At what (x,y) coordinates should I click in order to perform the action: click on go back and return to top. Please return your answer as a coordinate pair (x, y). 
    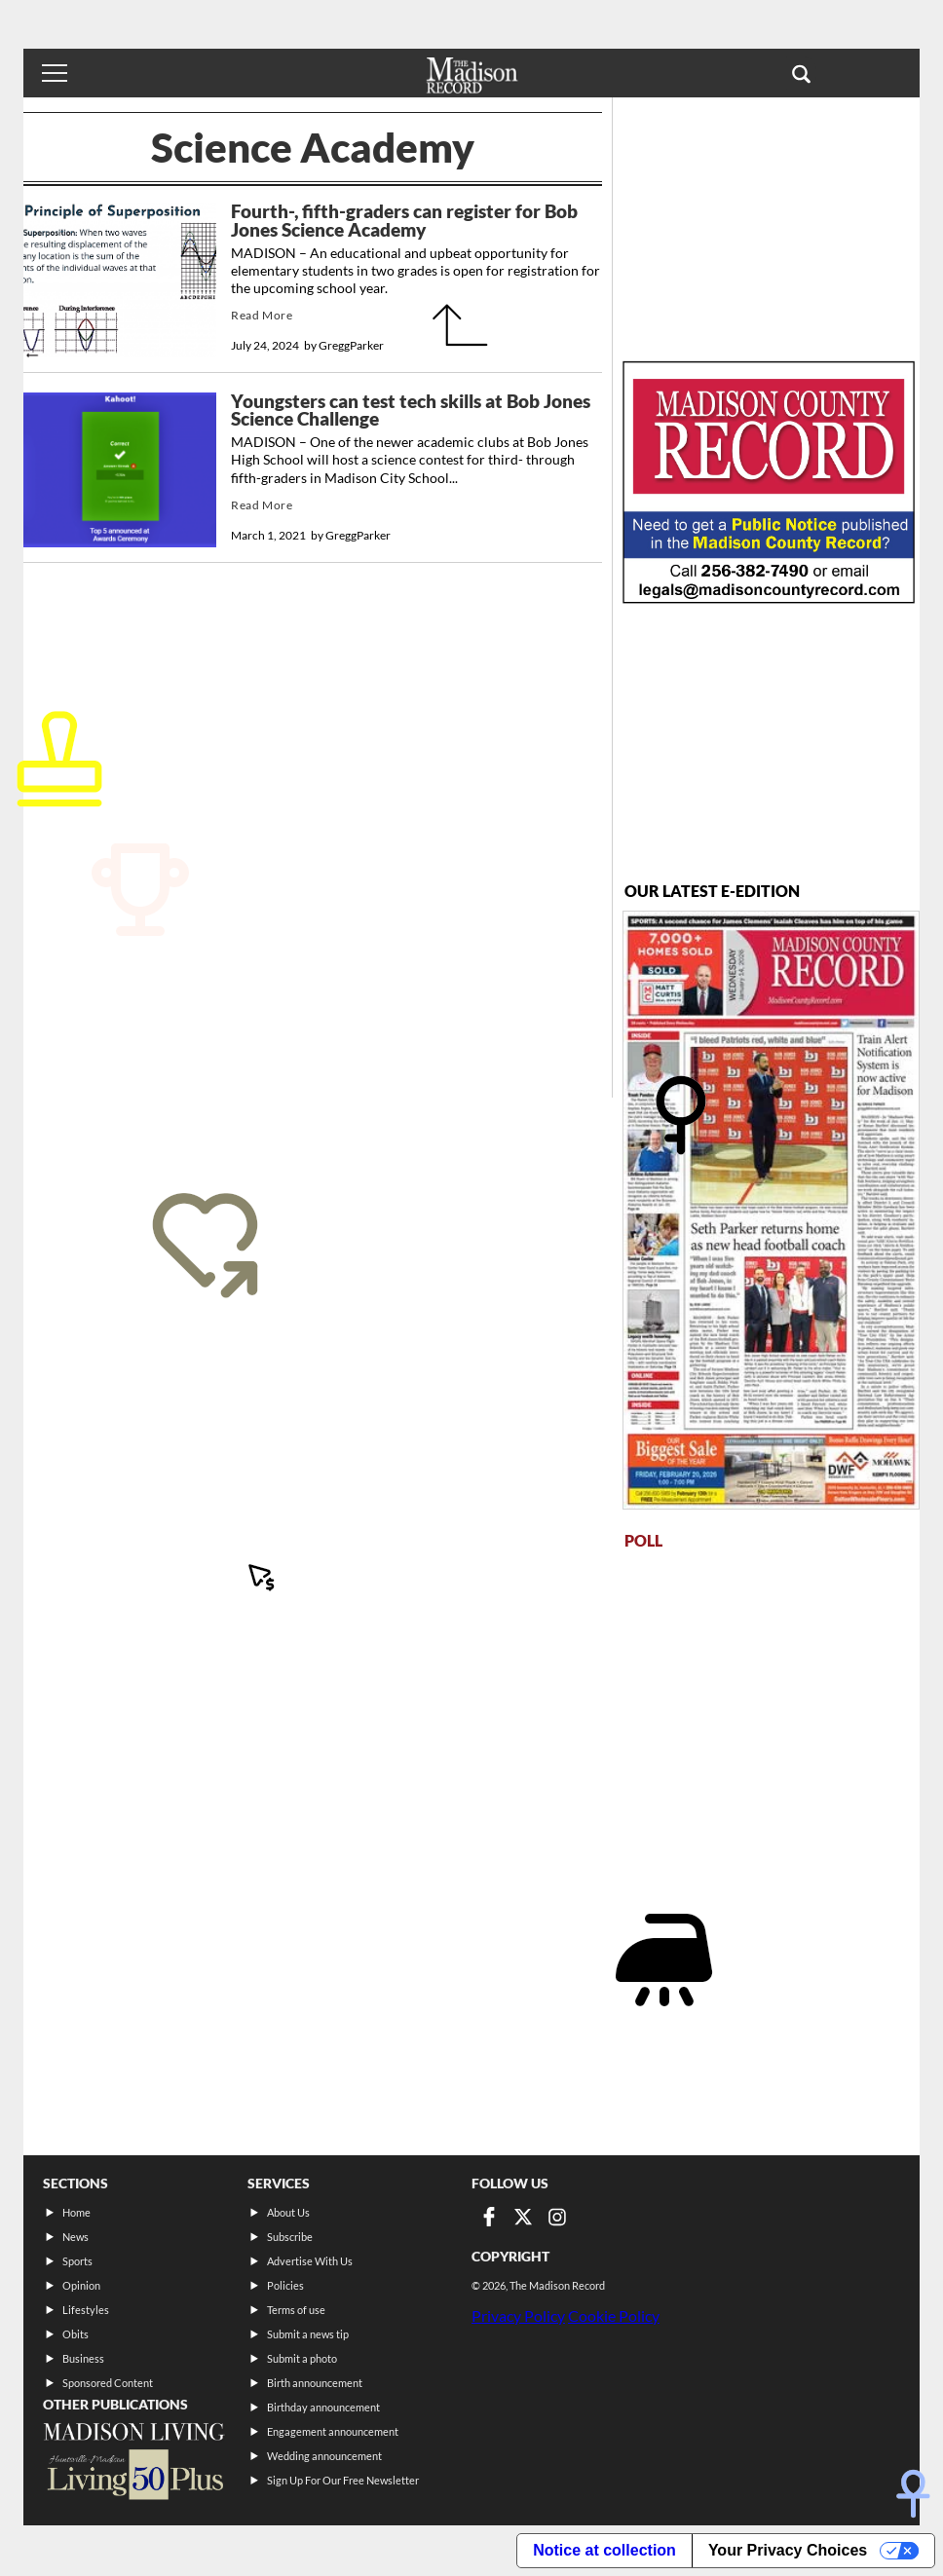
    Looking at the image, I should click on (458, 327).